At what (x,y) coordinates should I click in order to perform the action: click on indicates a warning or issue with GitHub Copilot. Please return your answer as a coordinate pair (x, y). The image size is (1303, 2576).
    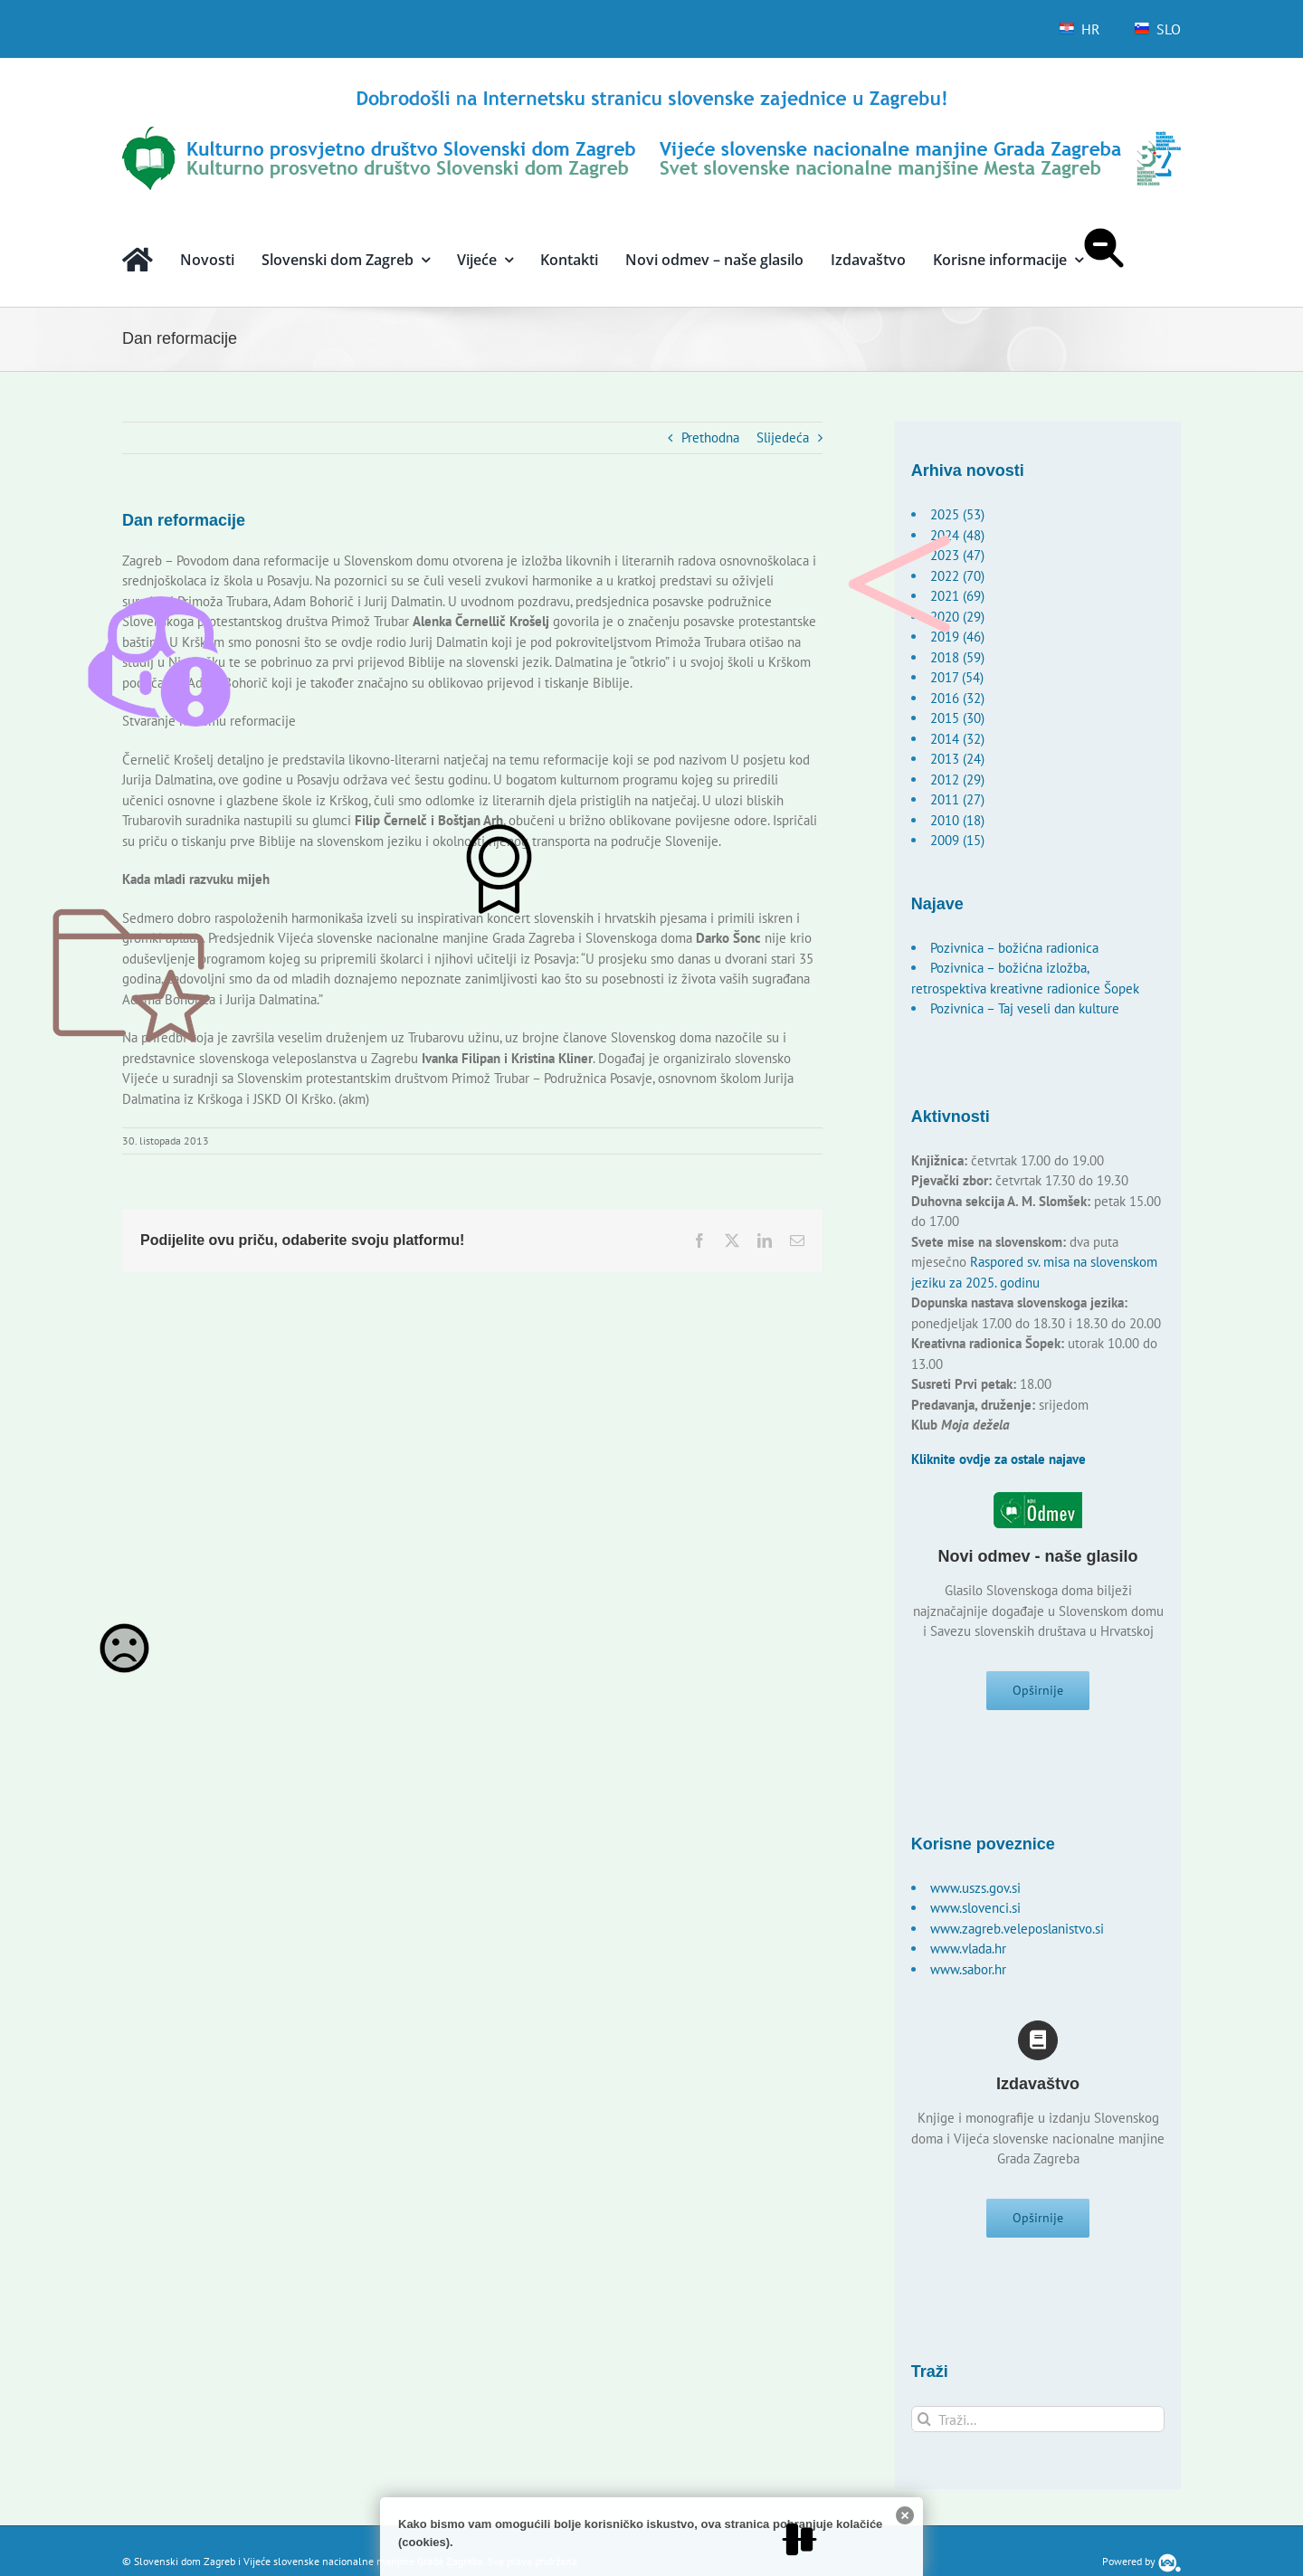
    Looking at the image, I should click on (159, 661).